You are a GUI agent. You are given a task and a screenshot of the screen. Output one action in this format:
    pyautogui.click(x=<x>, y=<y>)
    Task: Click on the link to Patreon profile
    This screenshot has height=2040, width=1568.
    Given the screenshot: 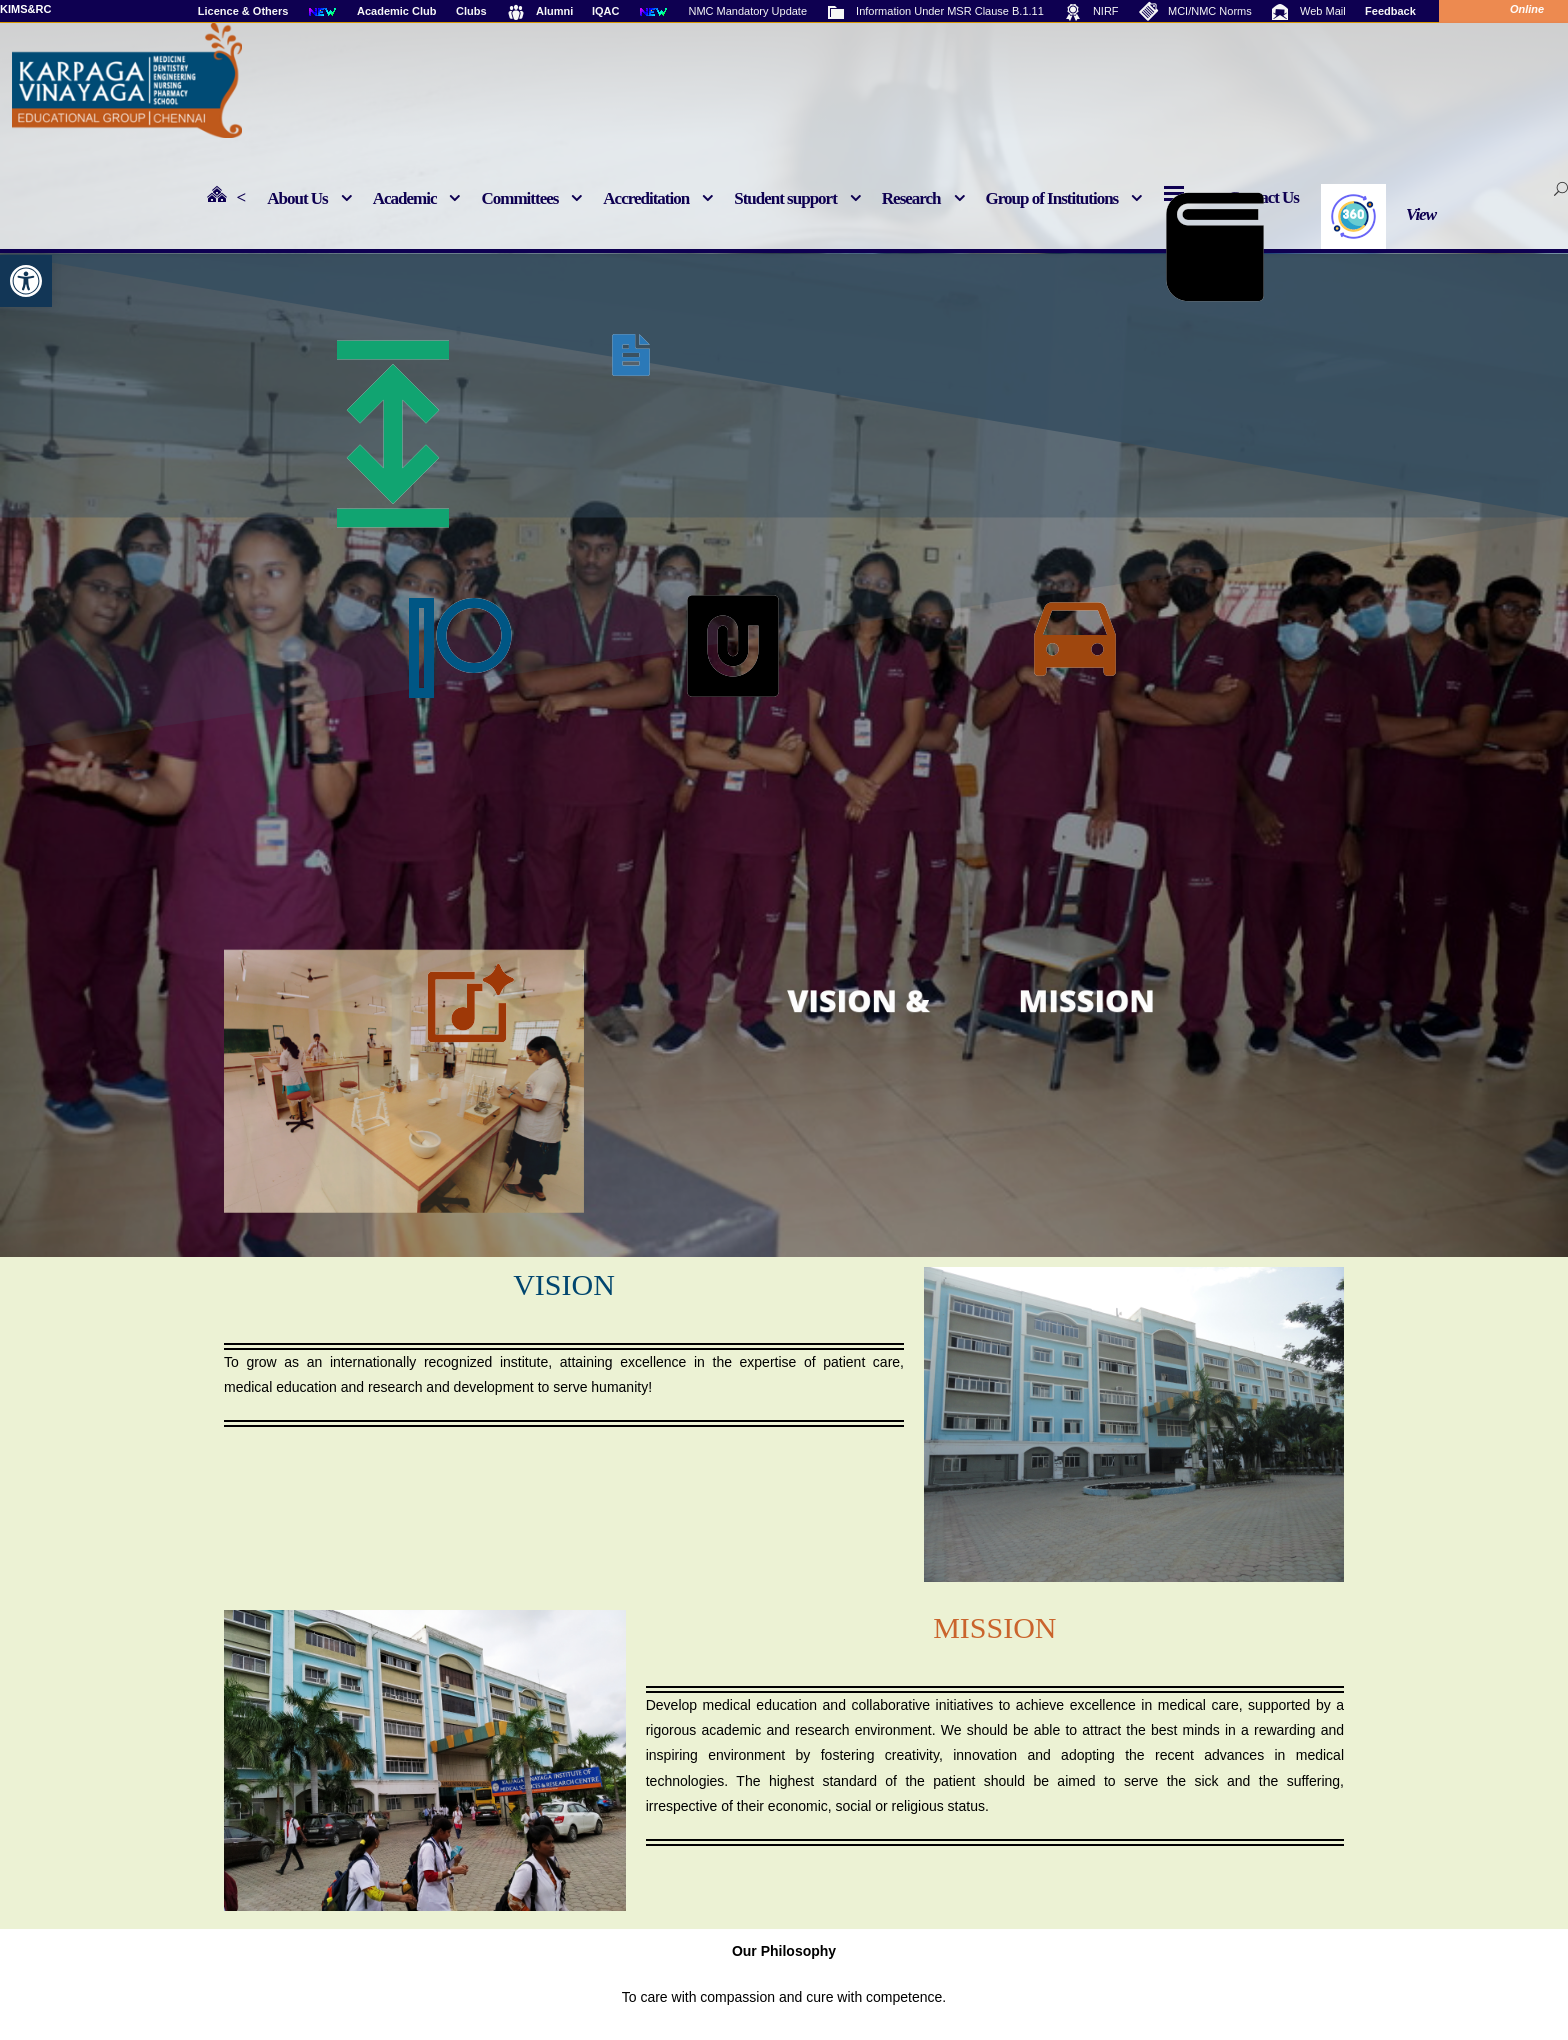 What is the action you would take?
    pyautogui.click(x=459, y=648)
    